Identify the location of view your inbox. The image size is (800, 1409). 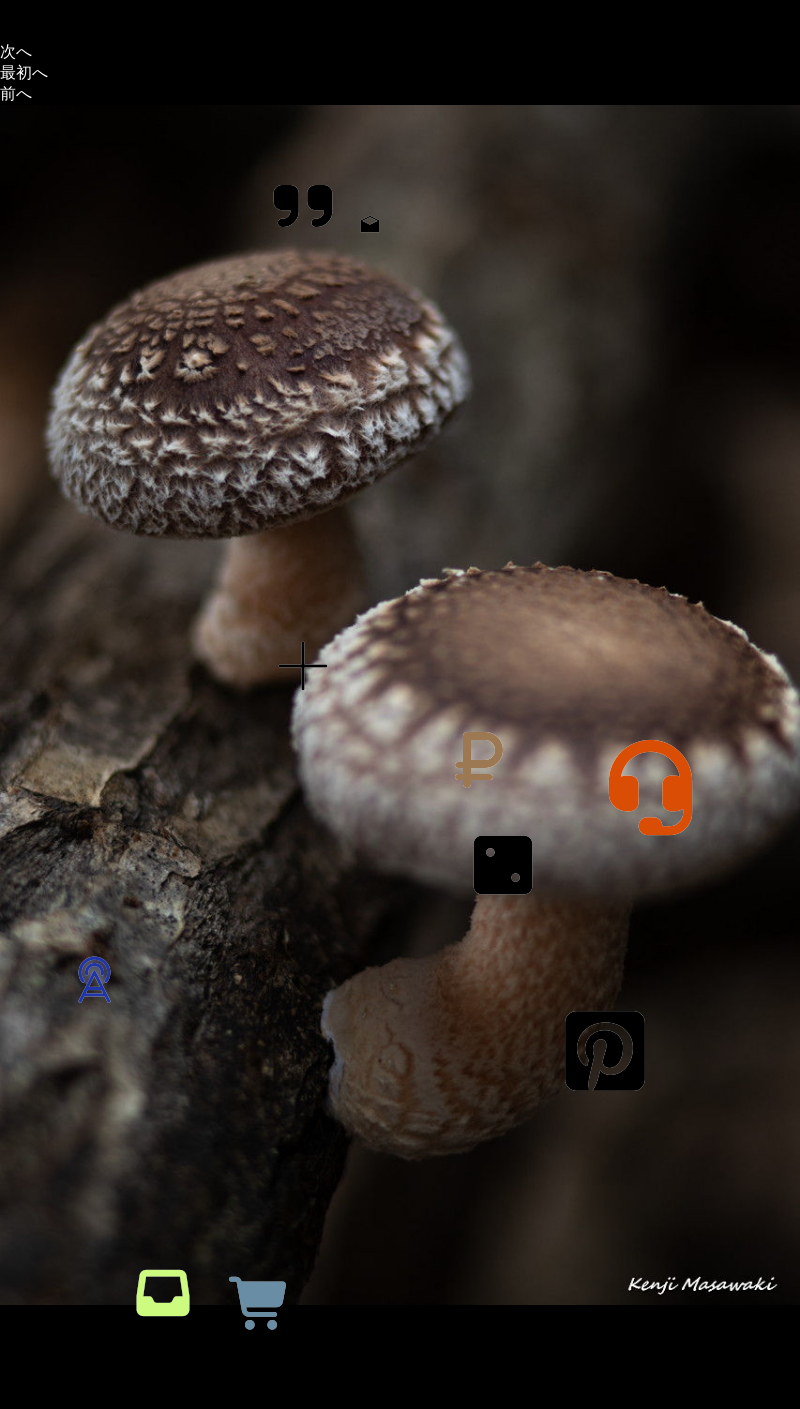
(163, 1293).